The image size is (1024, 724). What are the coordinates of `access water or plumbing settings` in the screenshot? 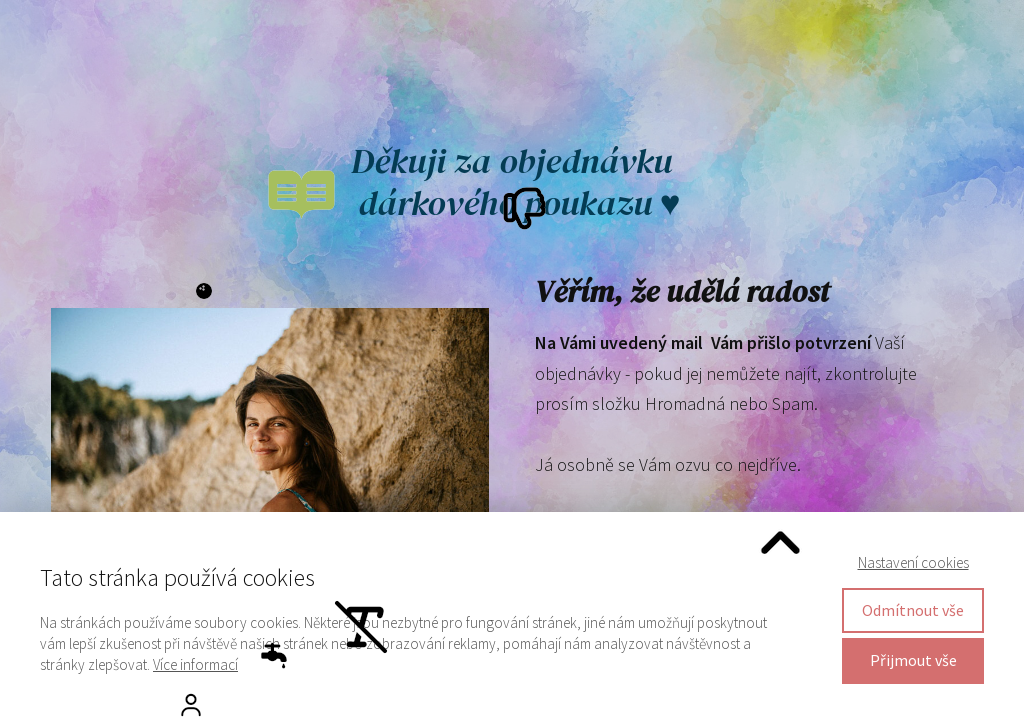 It's located at (274, 654).